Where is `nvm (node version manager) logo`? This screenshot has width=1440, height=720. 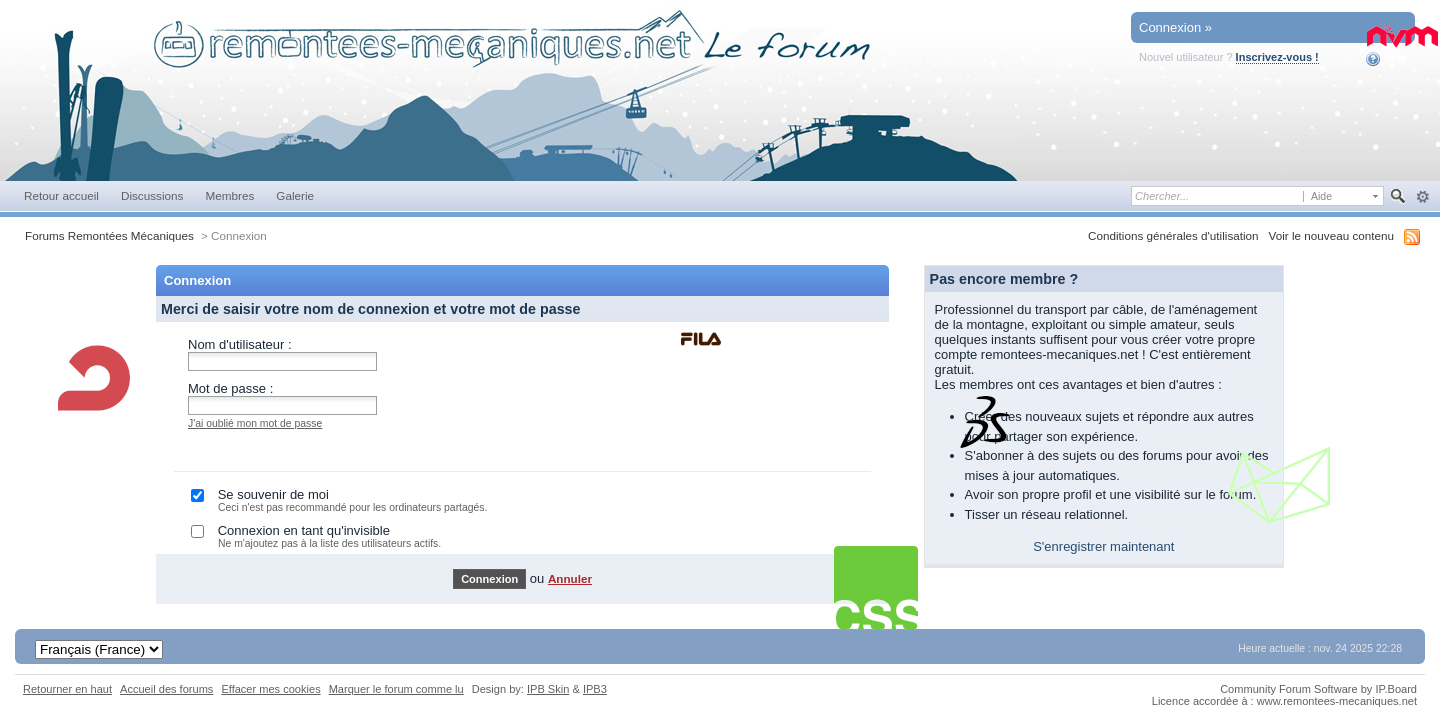
nvm (node version manager) logo is located at coordinates (1402, 35).